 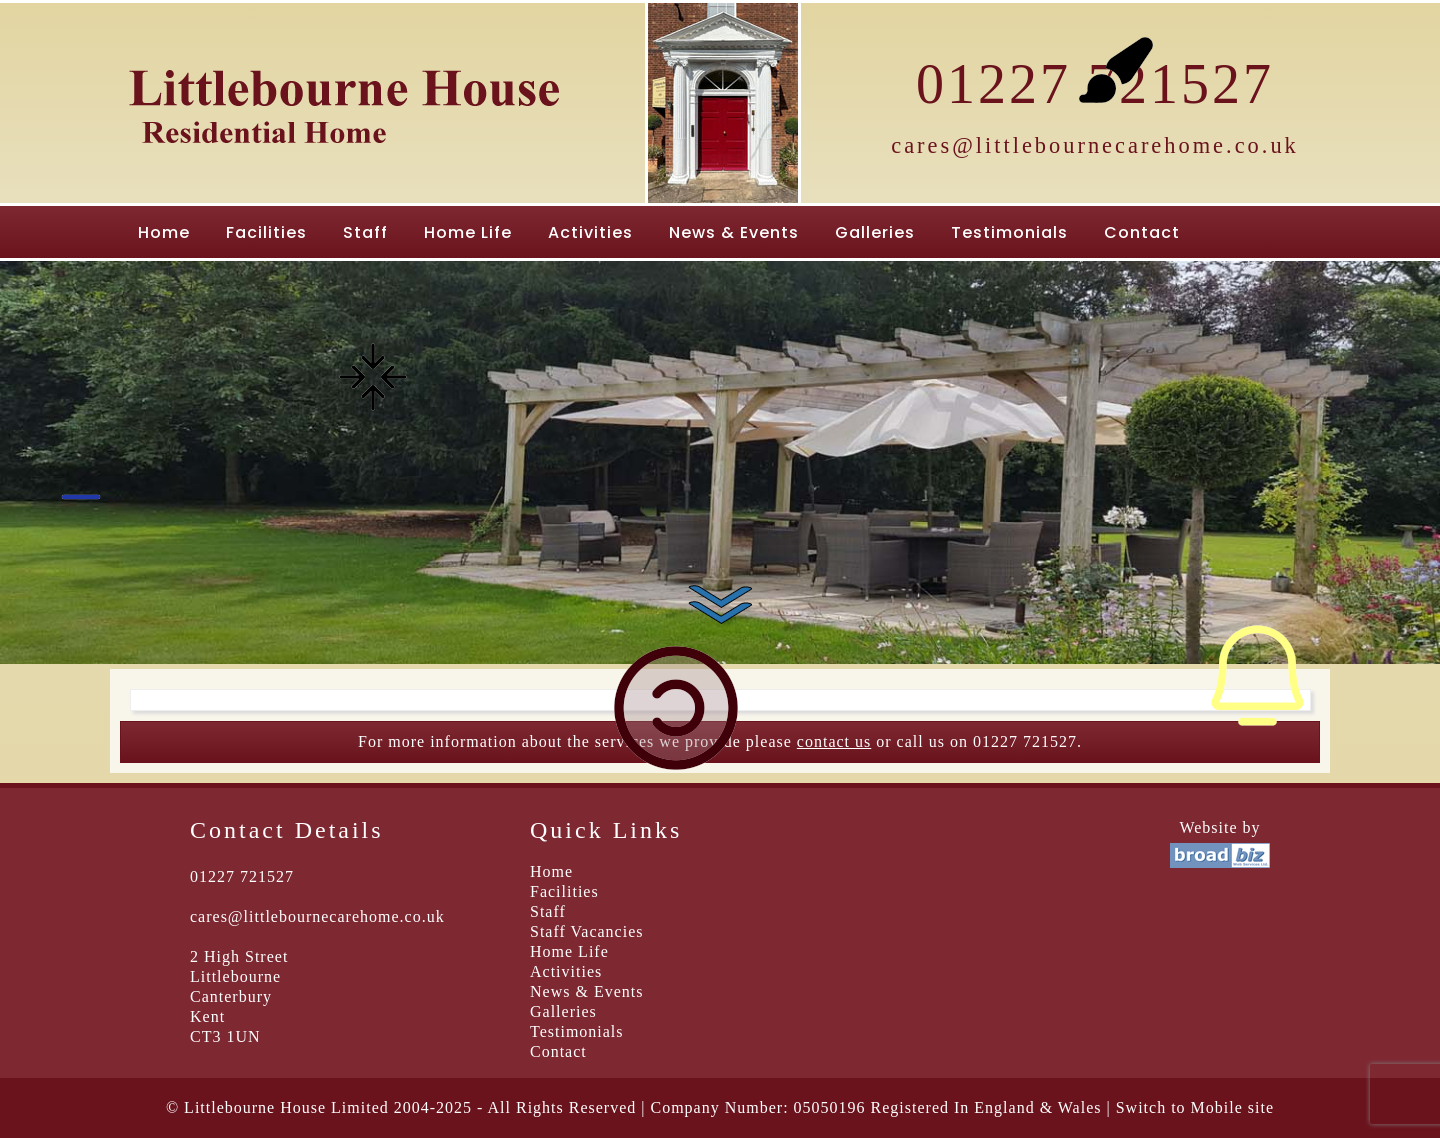 What do you see at coordinates (676, 708) in the screenshot?
I see `indicates copyleft licensing status` at bounding box center [676, 708].